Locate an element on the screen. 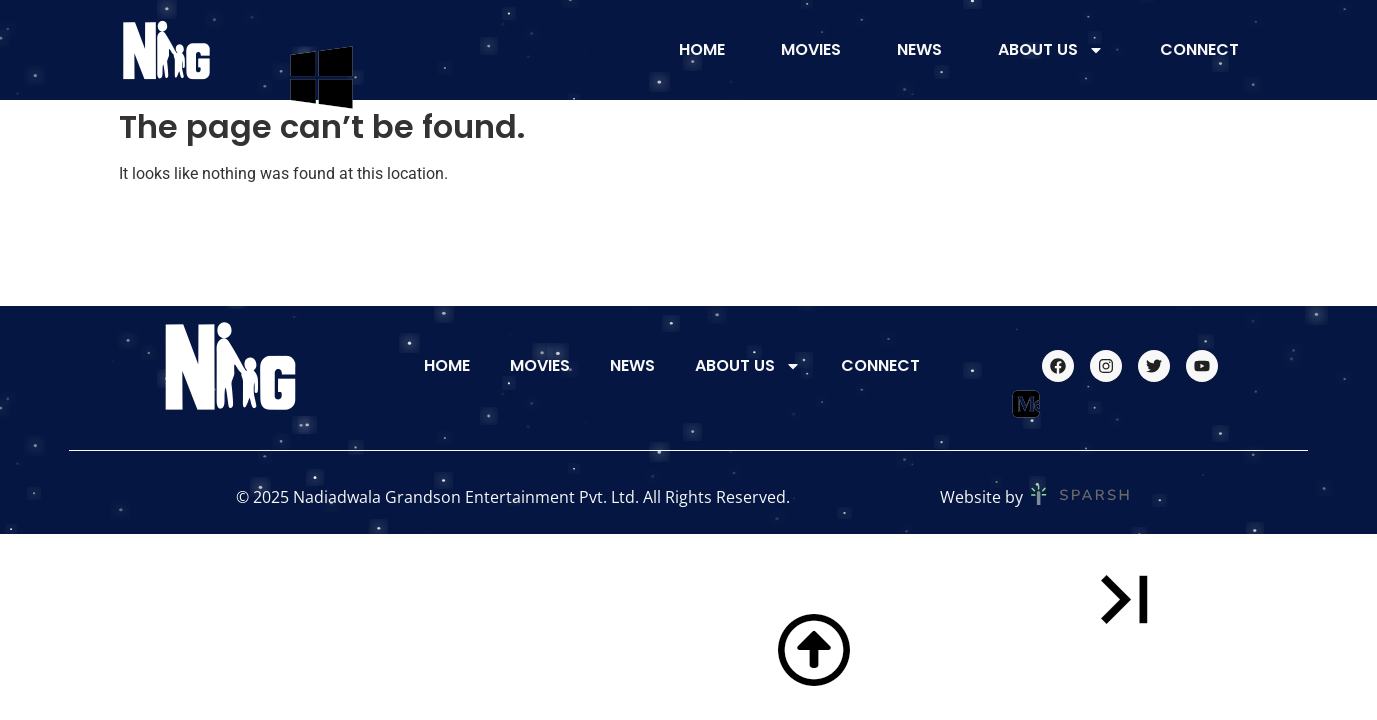 The width and height of the screenshot is (1377, 720). windows operating system logo is located at coordinates (321, 77).